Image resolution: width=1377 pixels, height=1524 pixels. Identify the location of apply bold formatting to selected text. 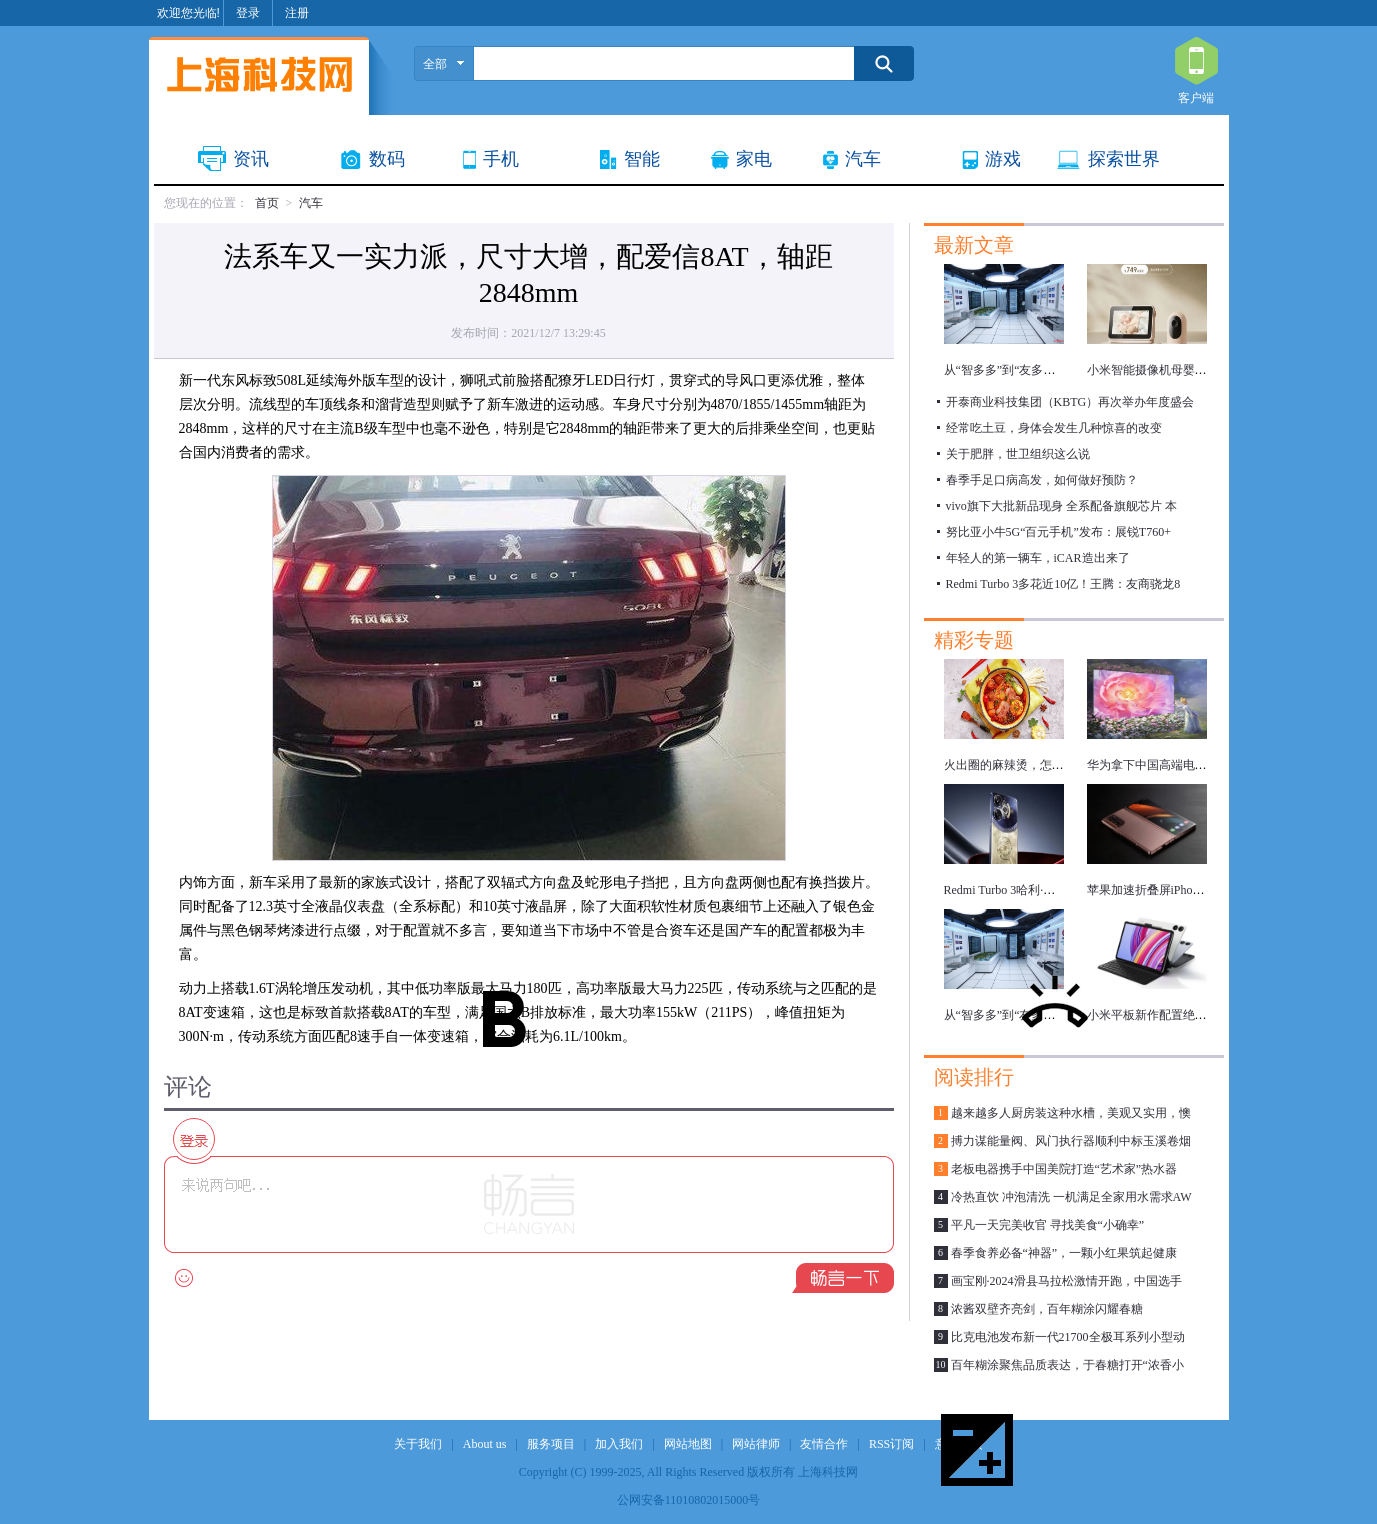
(503, 1023).